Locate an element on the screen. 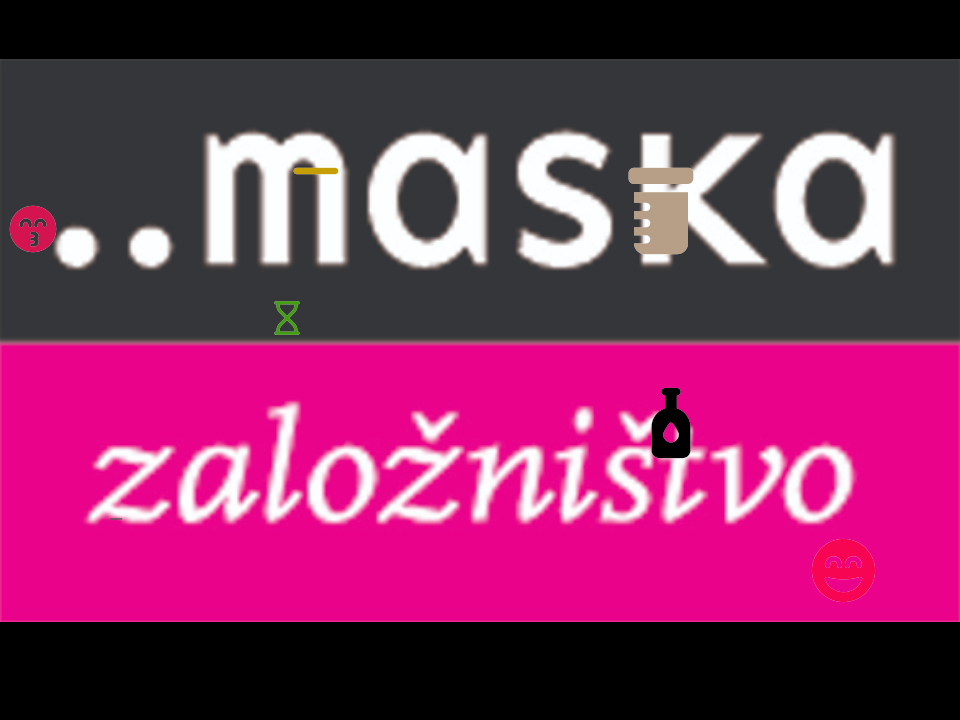 The width and height of the screenshot is (960, 720). indicates a process is waiting or pending is located at coordinates (287, 318).